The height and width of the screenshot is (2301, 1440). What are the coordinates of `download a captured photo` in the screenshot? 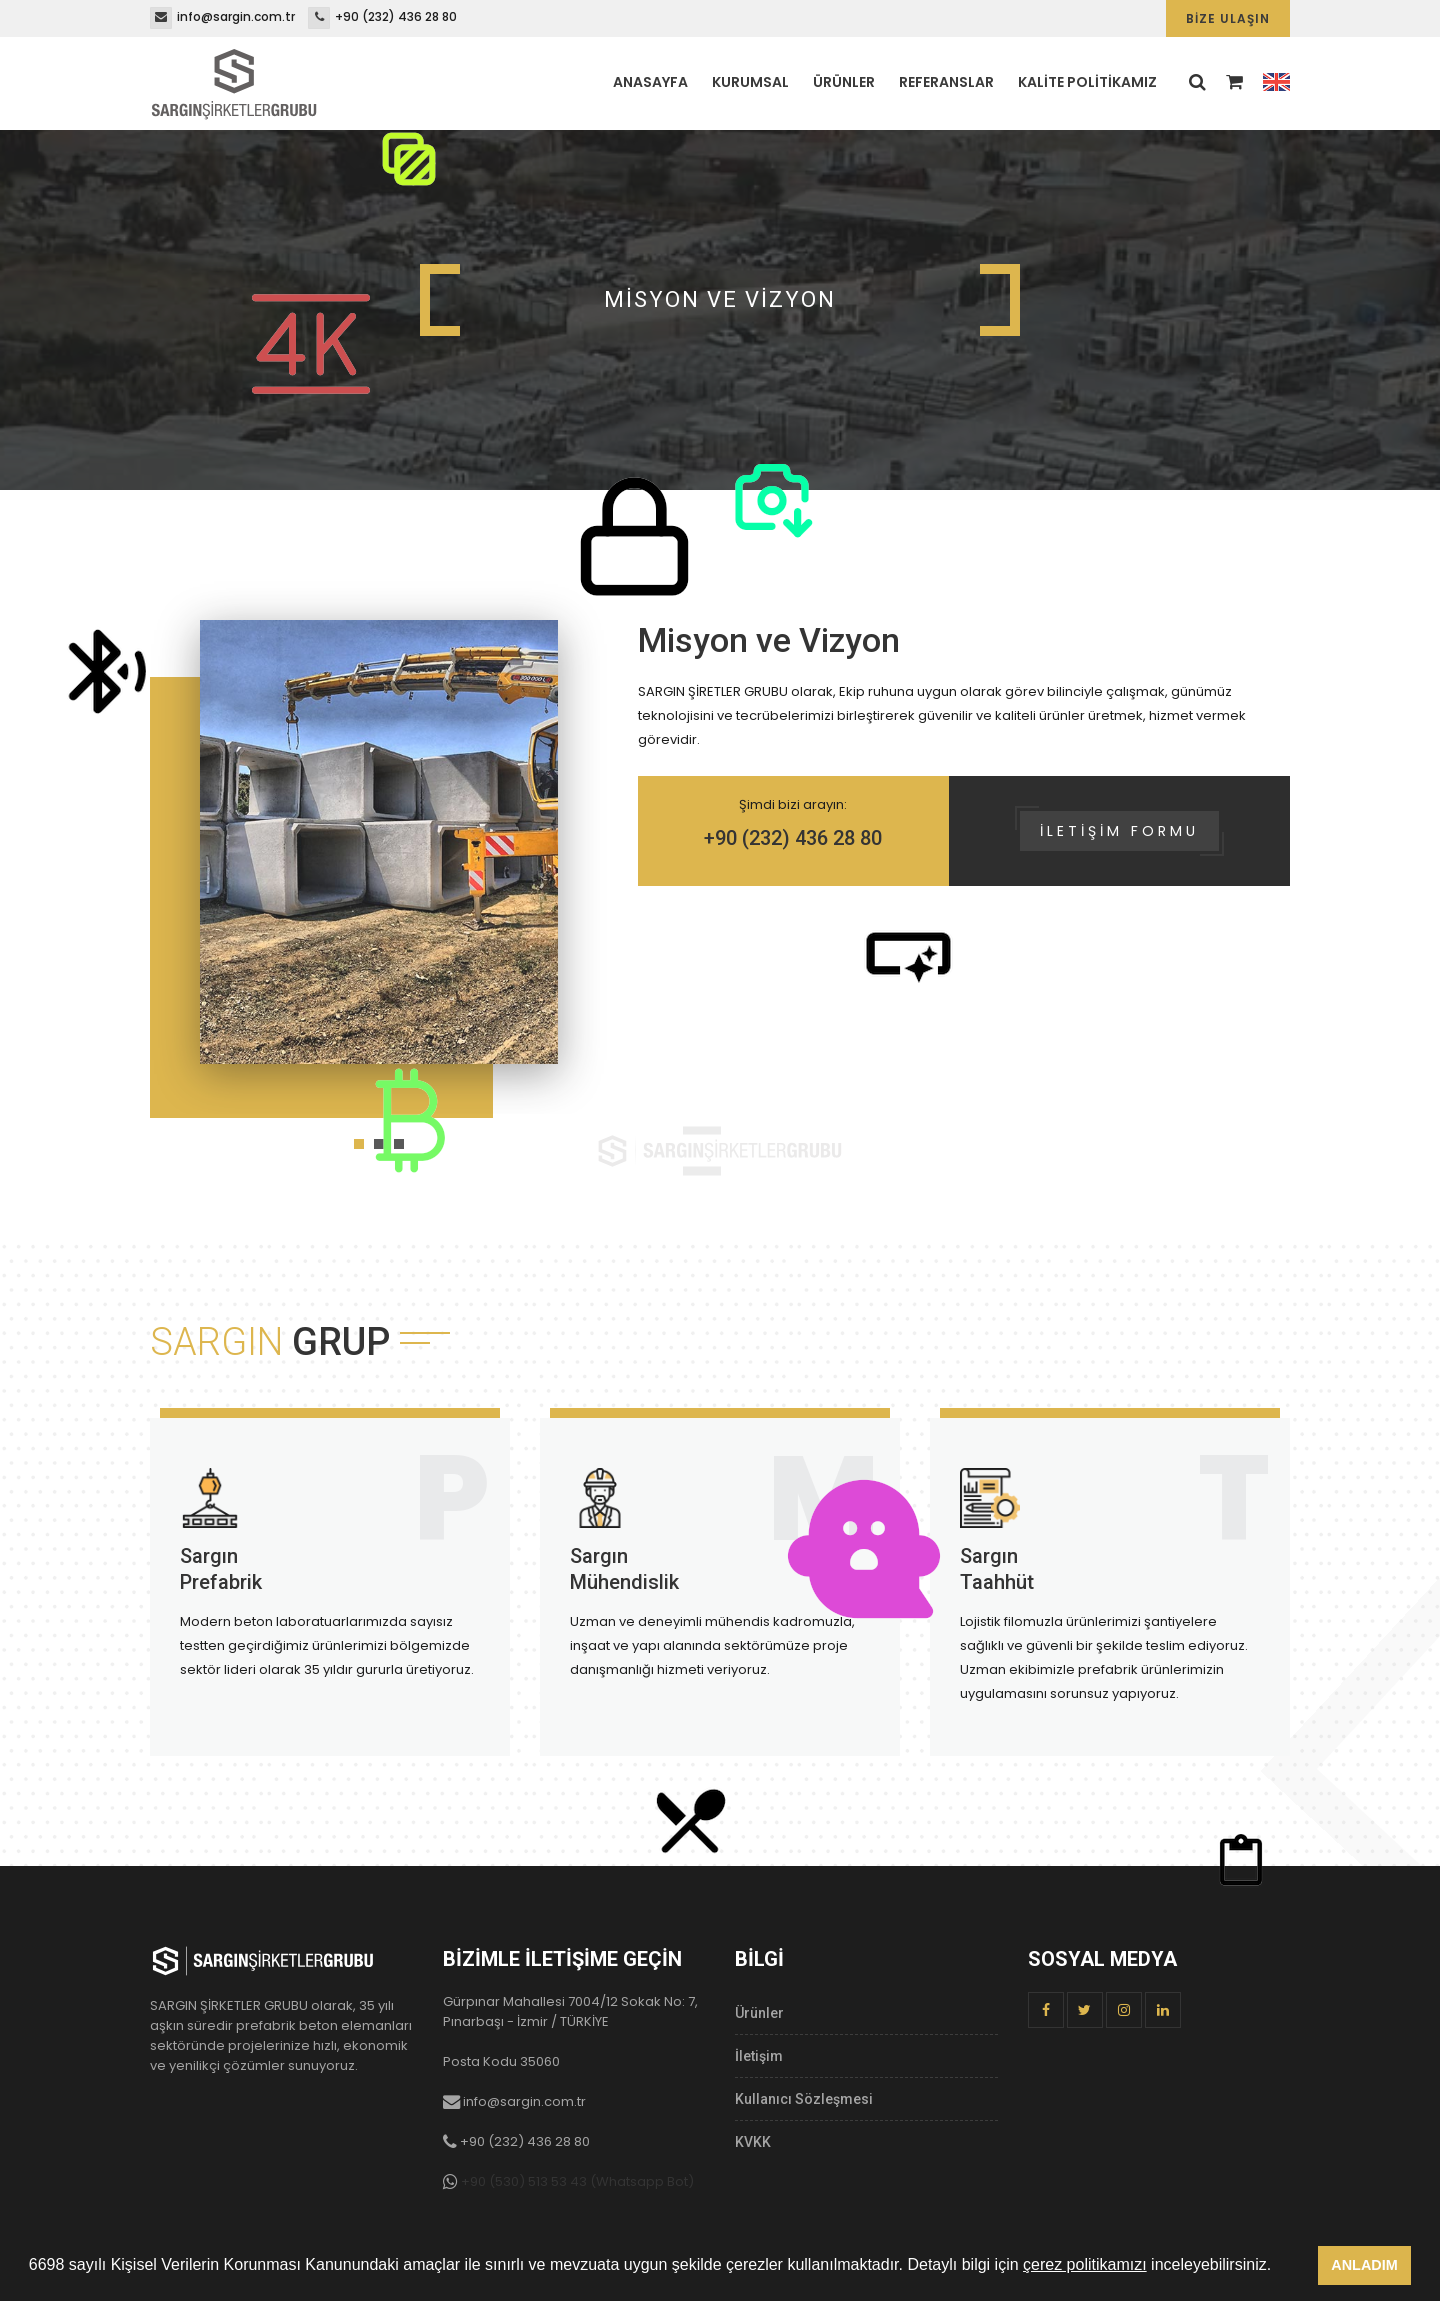 It's located at (772, 497).